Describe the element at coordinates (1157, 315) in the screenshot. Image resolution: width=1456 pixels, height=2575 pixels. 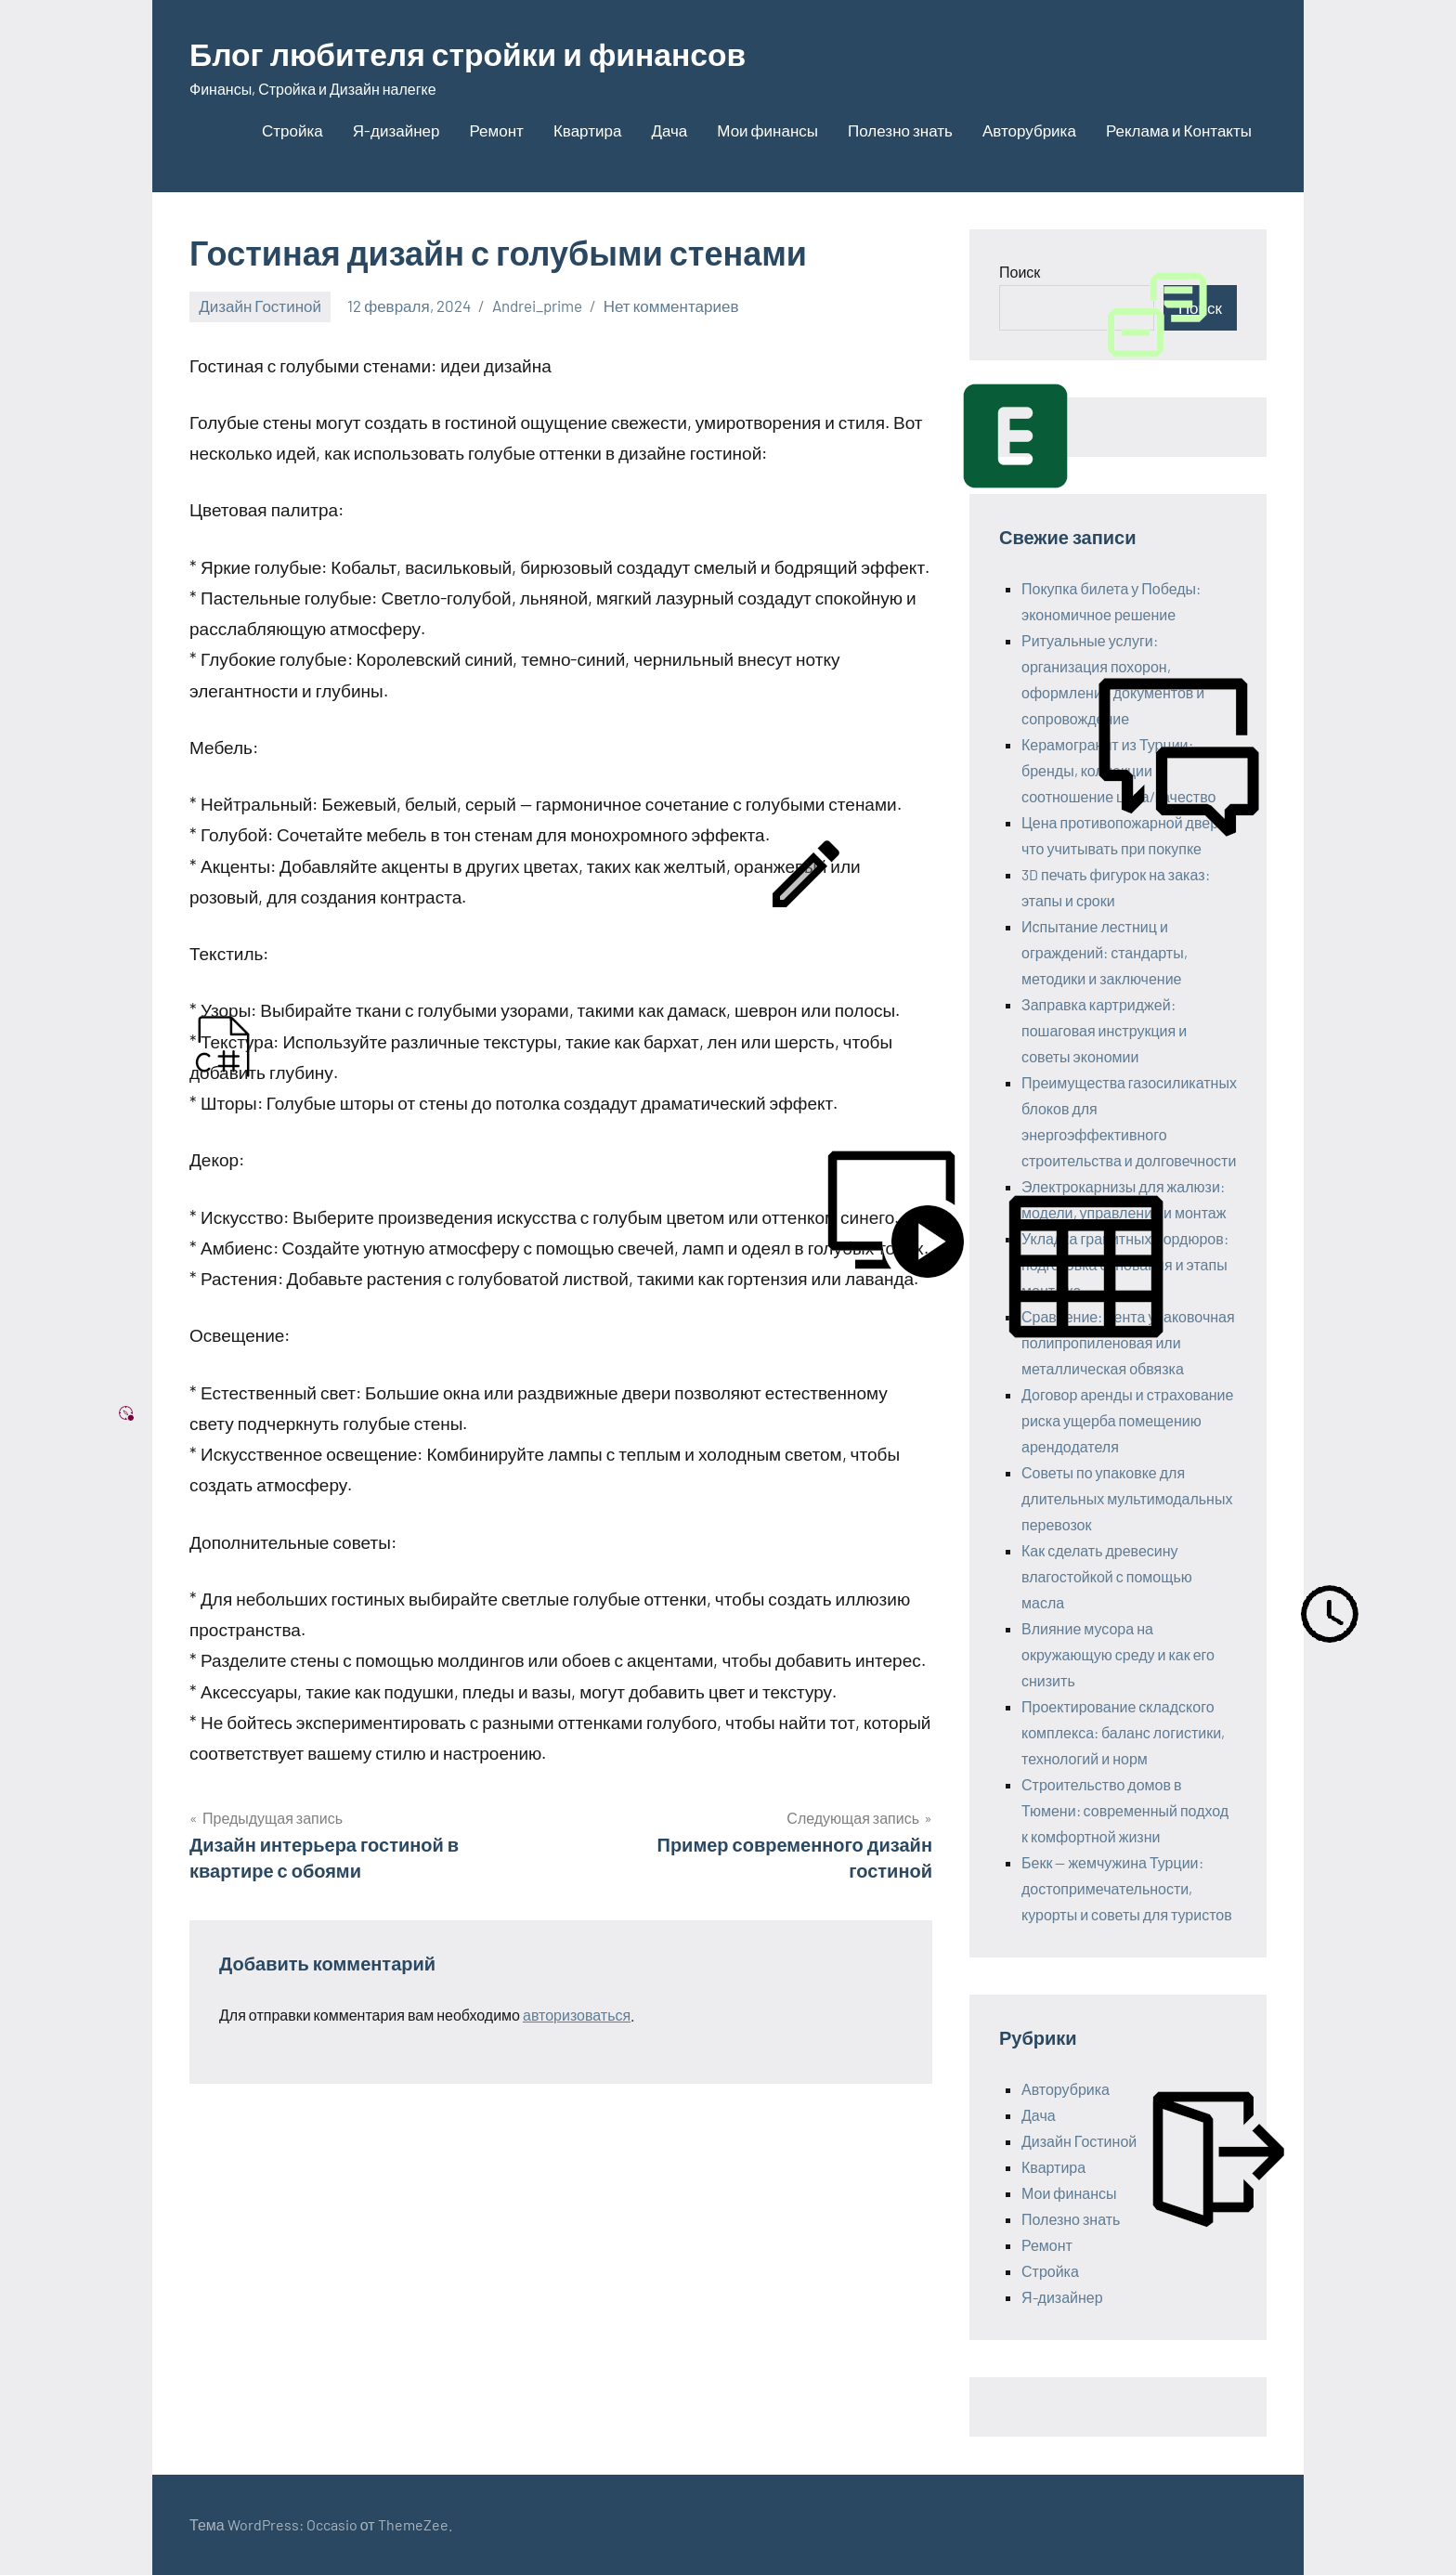
I see `indicates an enum member or enumeration value in code` at that location.